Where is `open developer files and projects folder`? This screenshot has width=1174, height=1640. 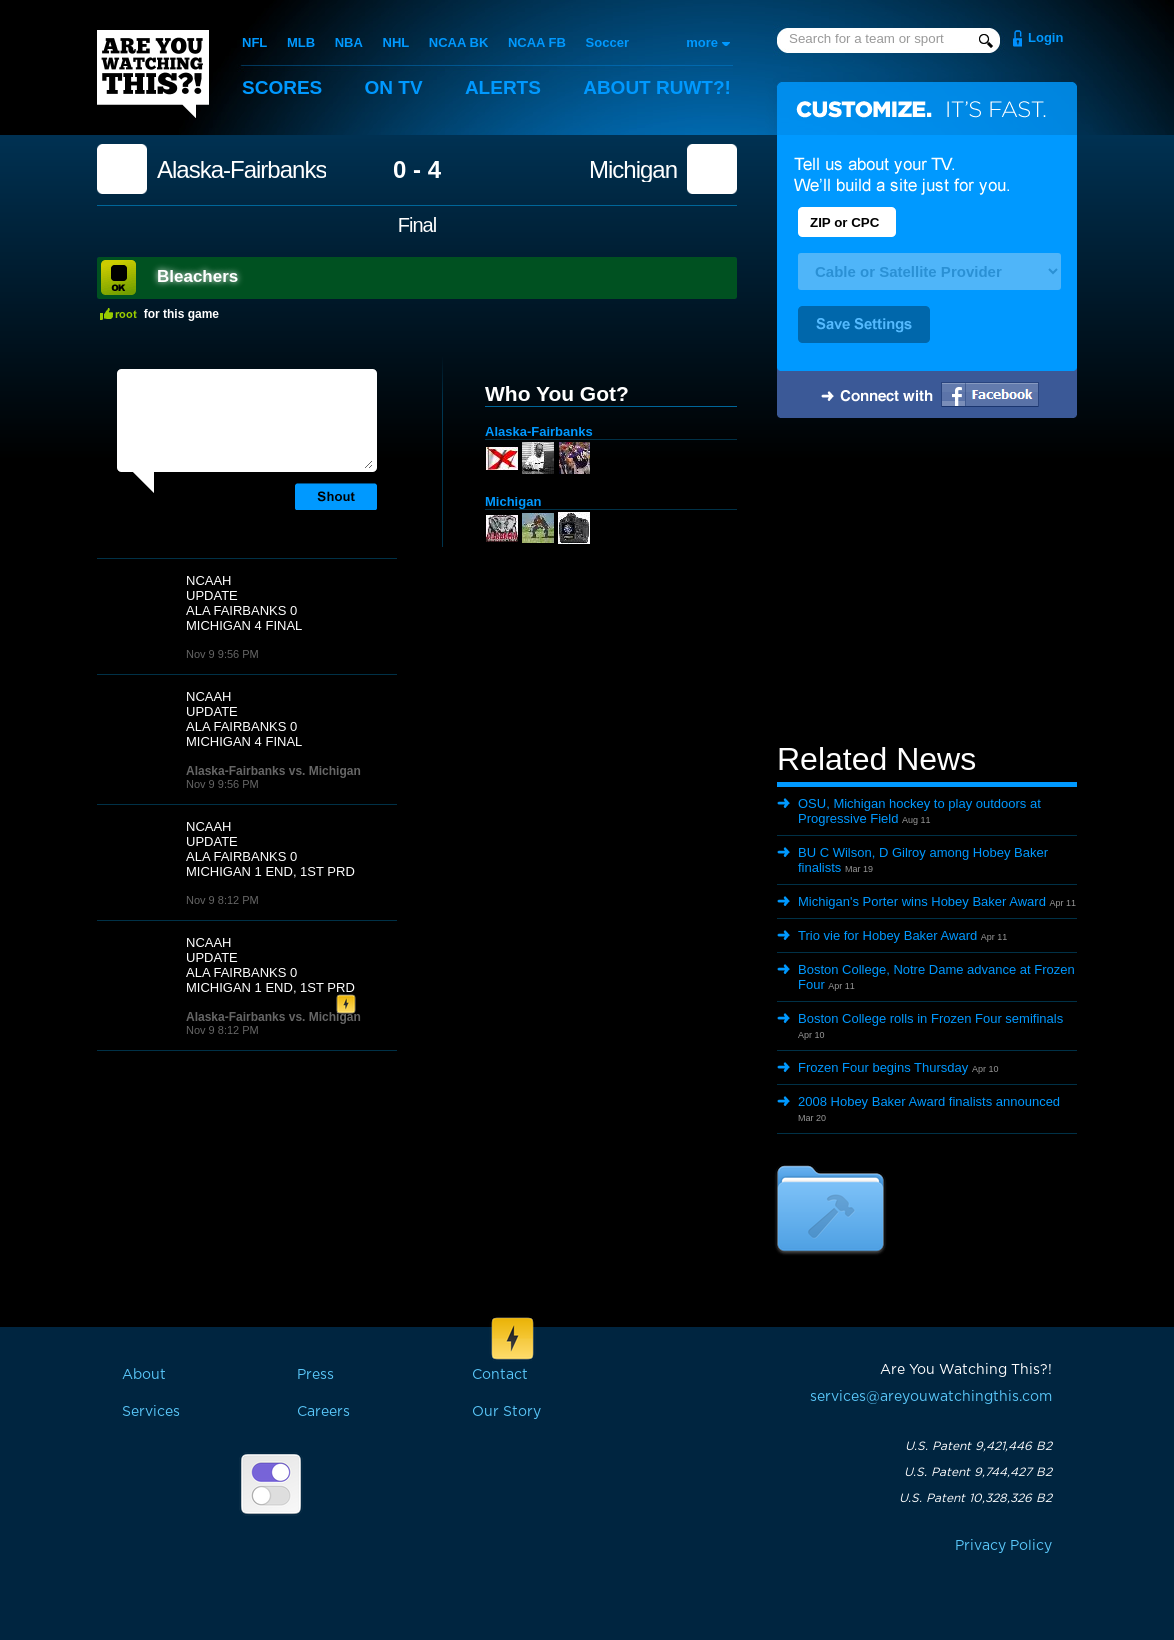
open developer files and projects folder is located at coordinates (830, 1208).